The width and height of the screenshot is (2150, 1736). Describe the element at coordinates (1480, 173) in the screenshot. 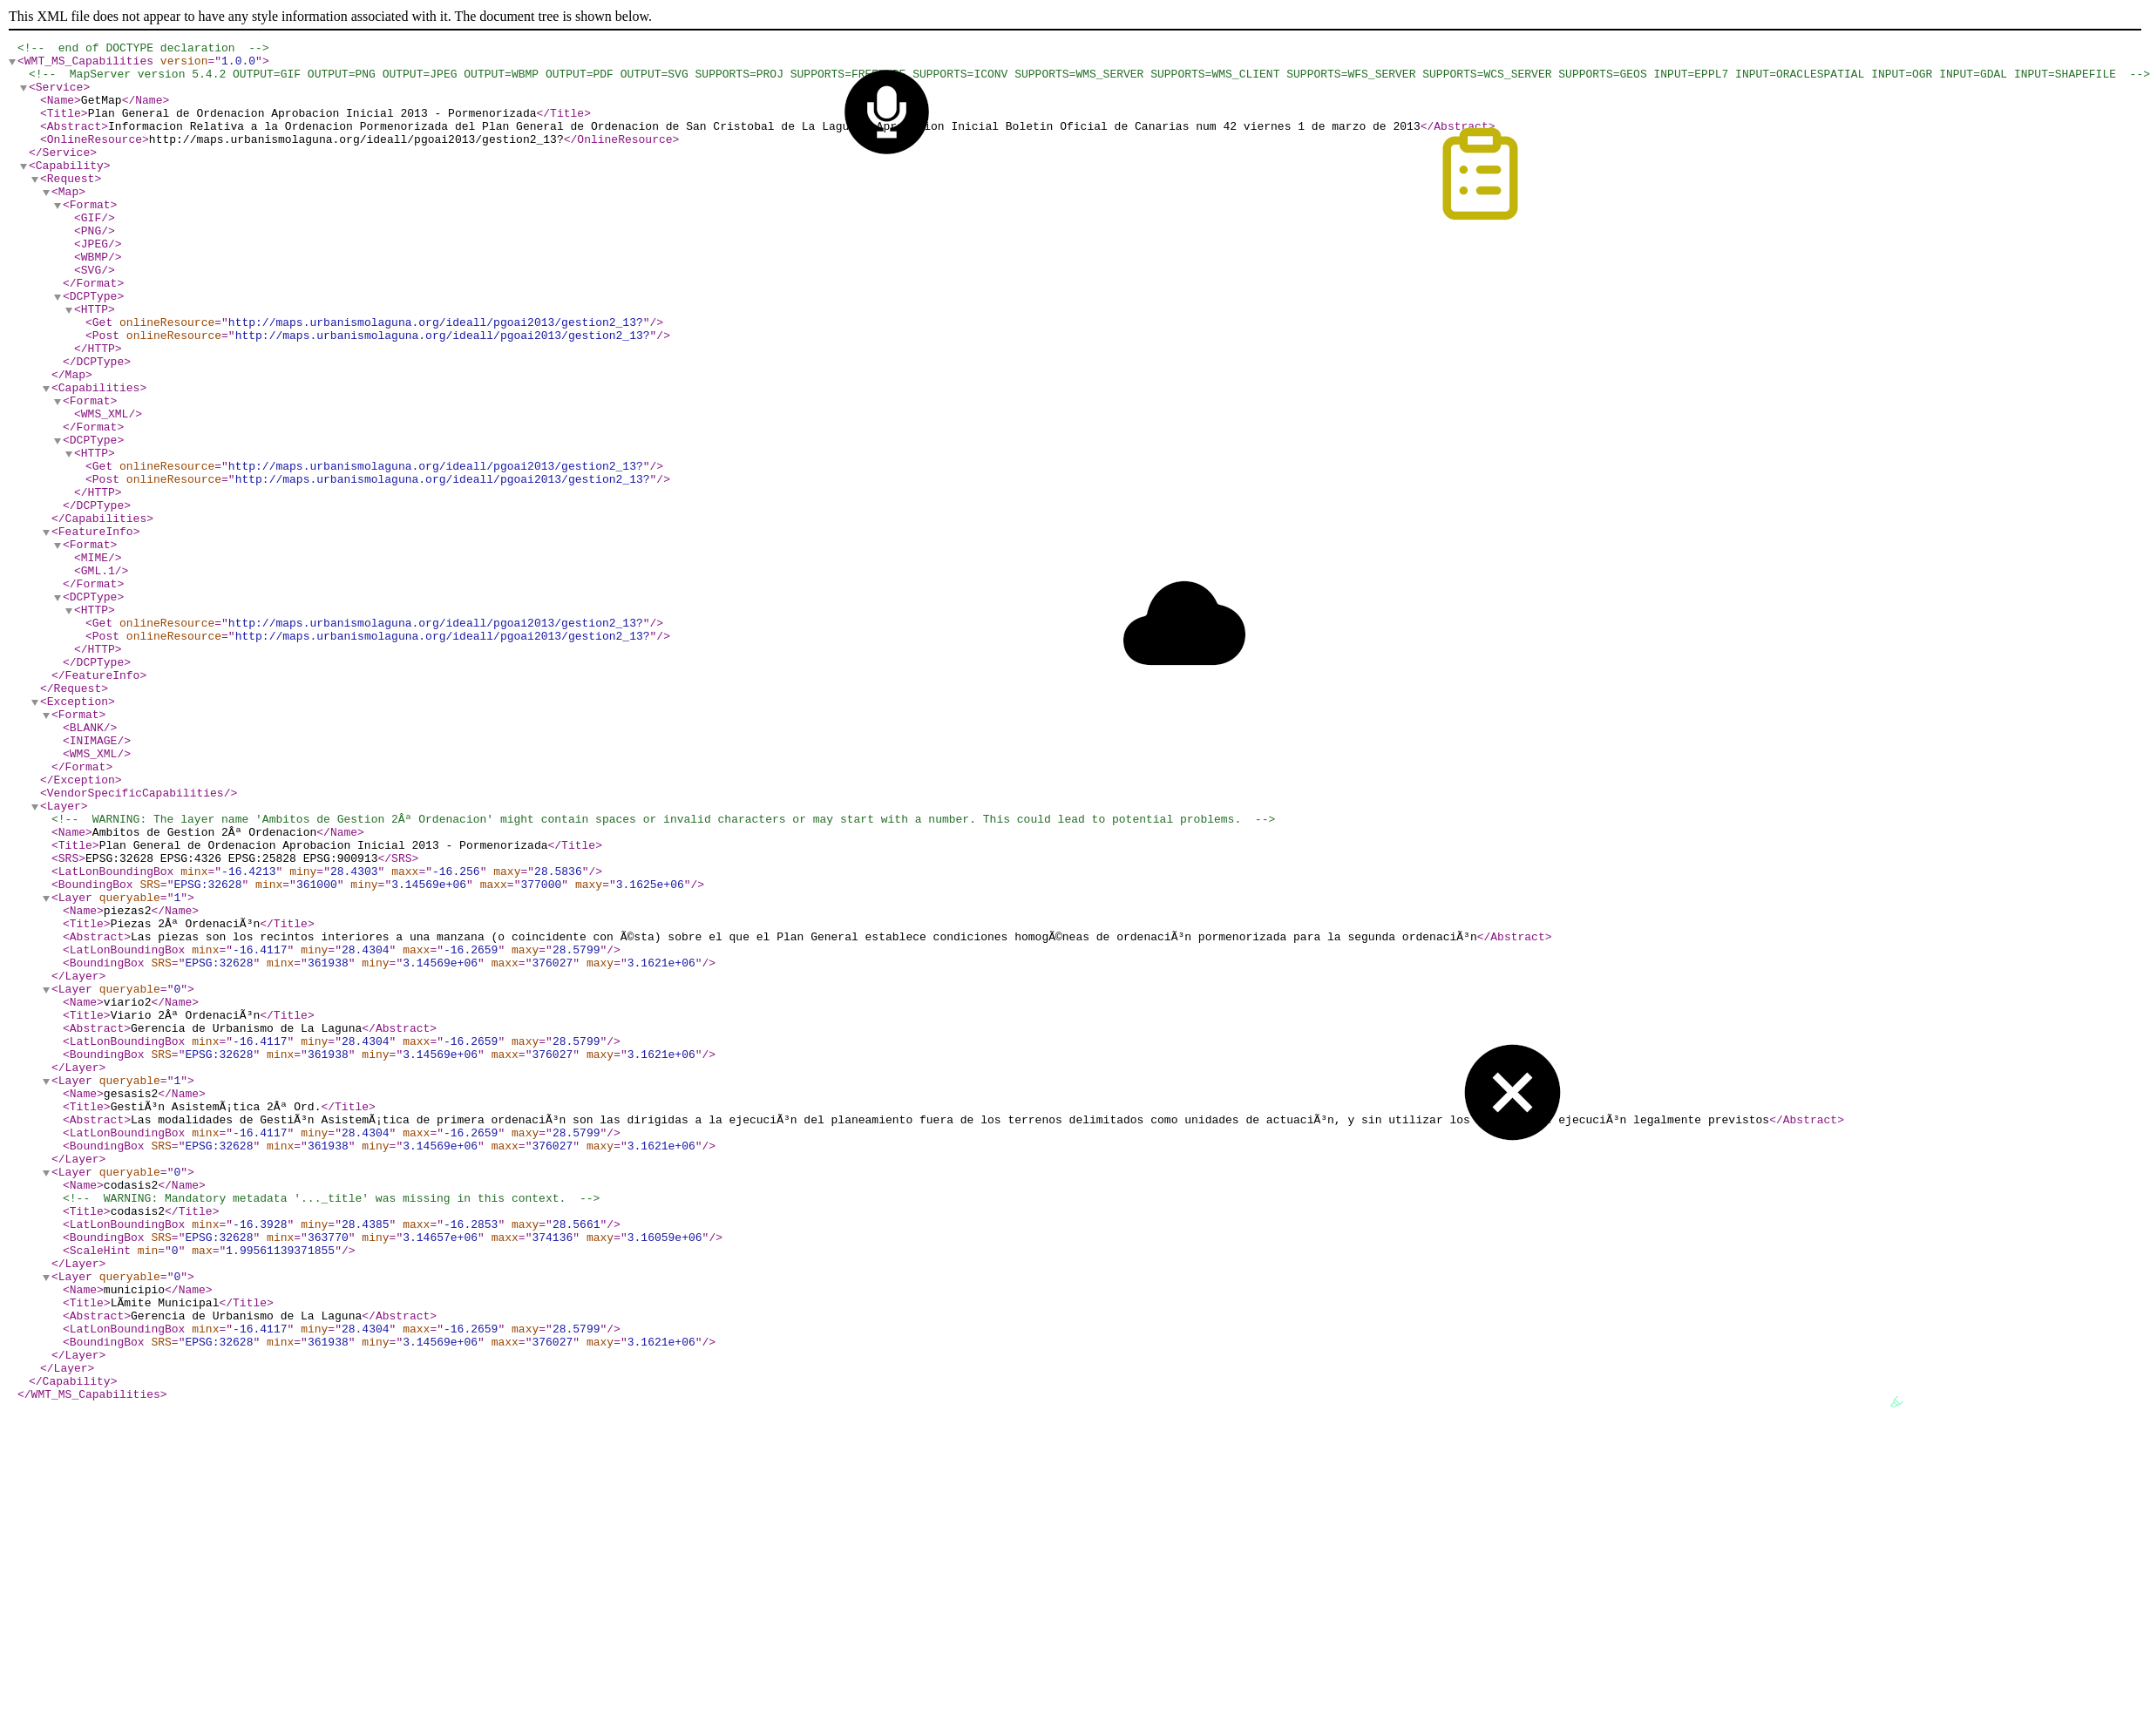

I see `view task list or checklist` at that location.